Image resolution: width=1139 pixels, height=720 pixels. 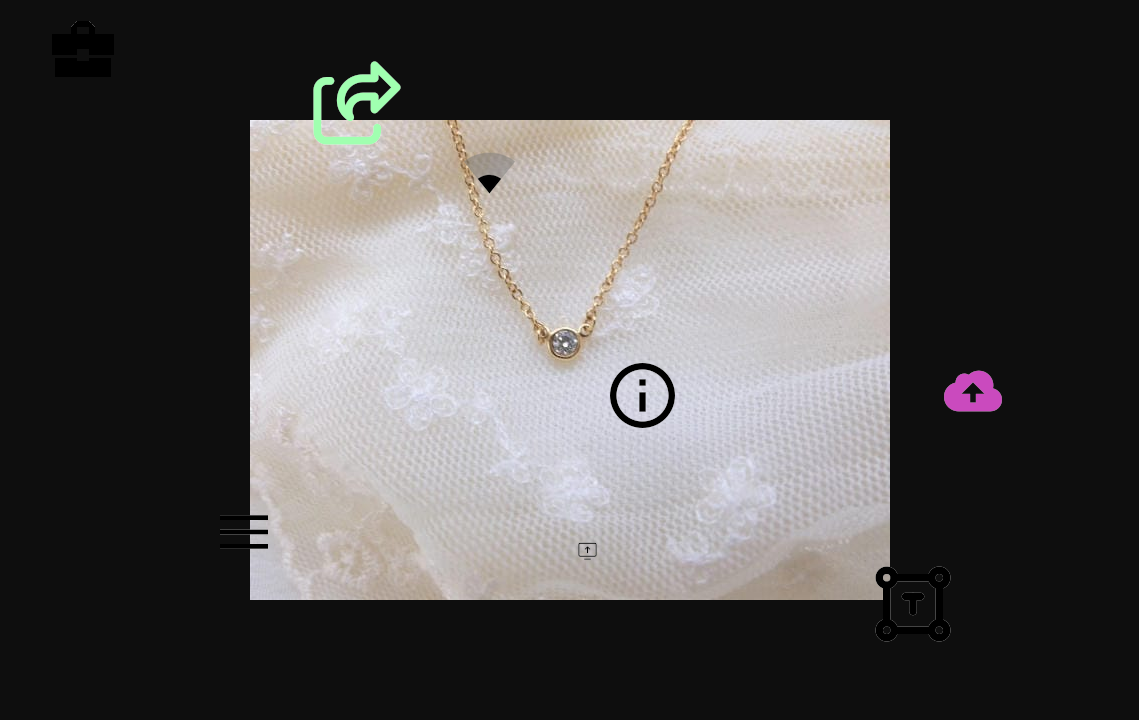 What do you see at coordinates (913, 604) in the screenshot?
I see `resize text or adjust font size` at bounding box center [913, 604].